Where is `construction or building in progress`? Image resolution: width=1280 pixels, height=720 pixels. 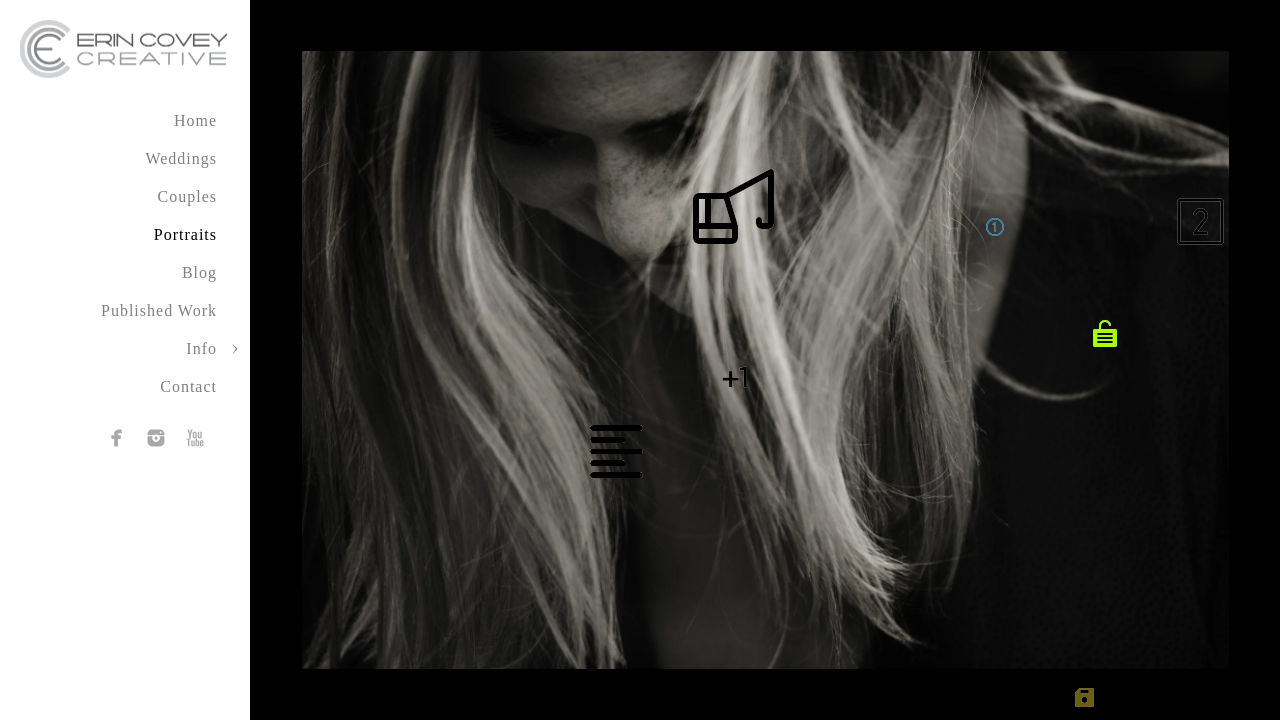
construction or building in progress is located at coordinates (735, 211).